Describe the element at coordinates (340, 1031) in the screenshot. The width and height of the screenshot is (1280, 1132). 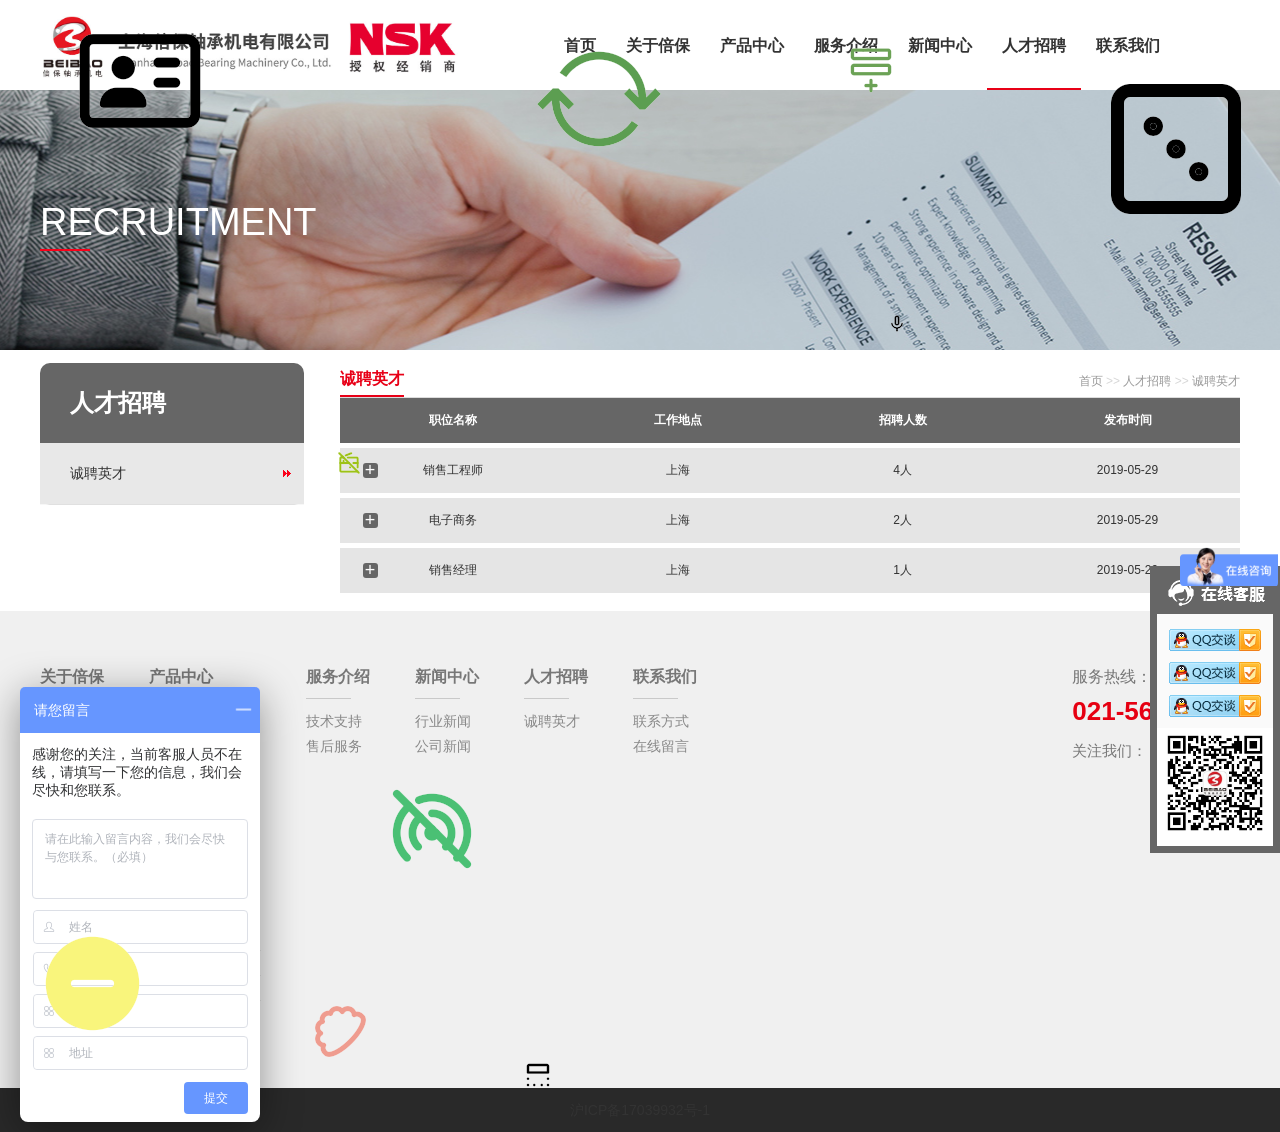
I see `browse asian cuisine or dumpling restaurants` at that location.